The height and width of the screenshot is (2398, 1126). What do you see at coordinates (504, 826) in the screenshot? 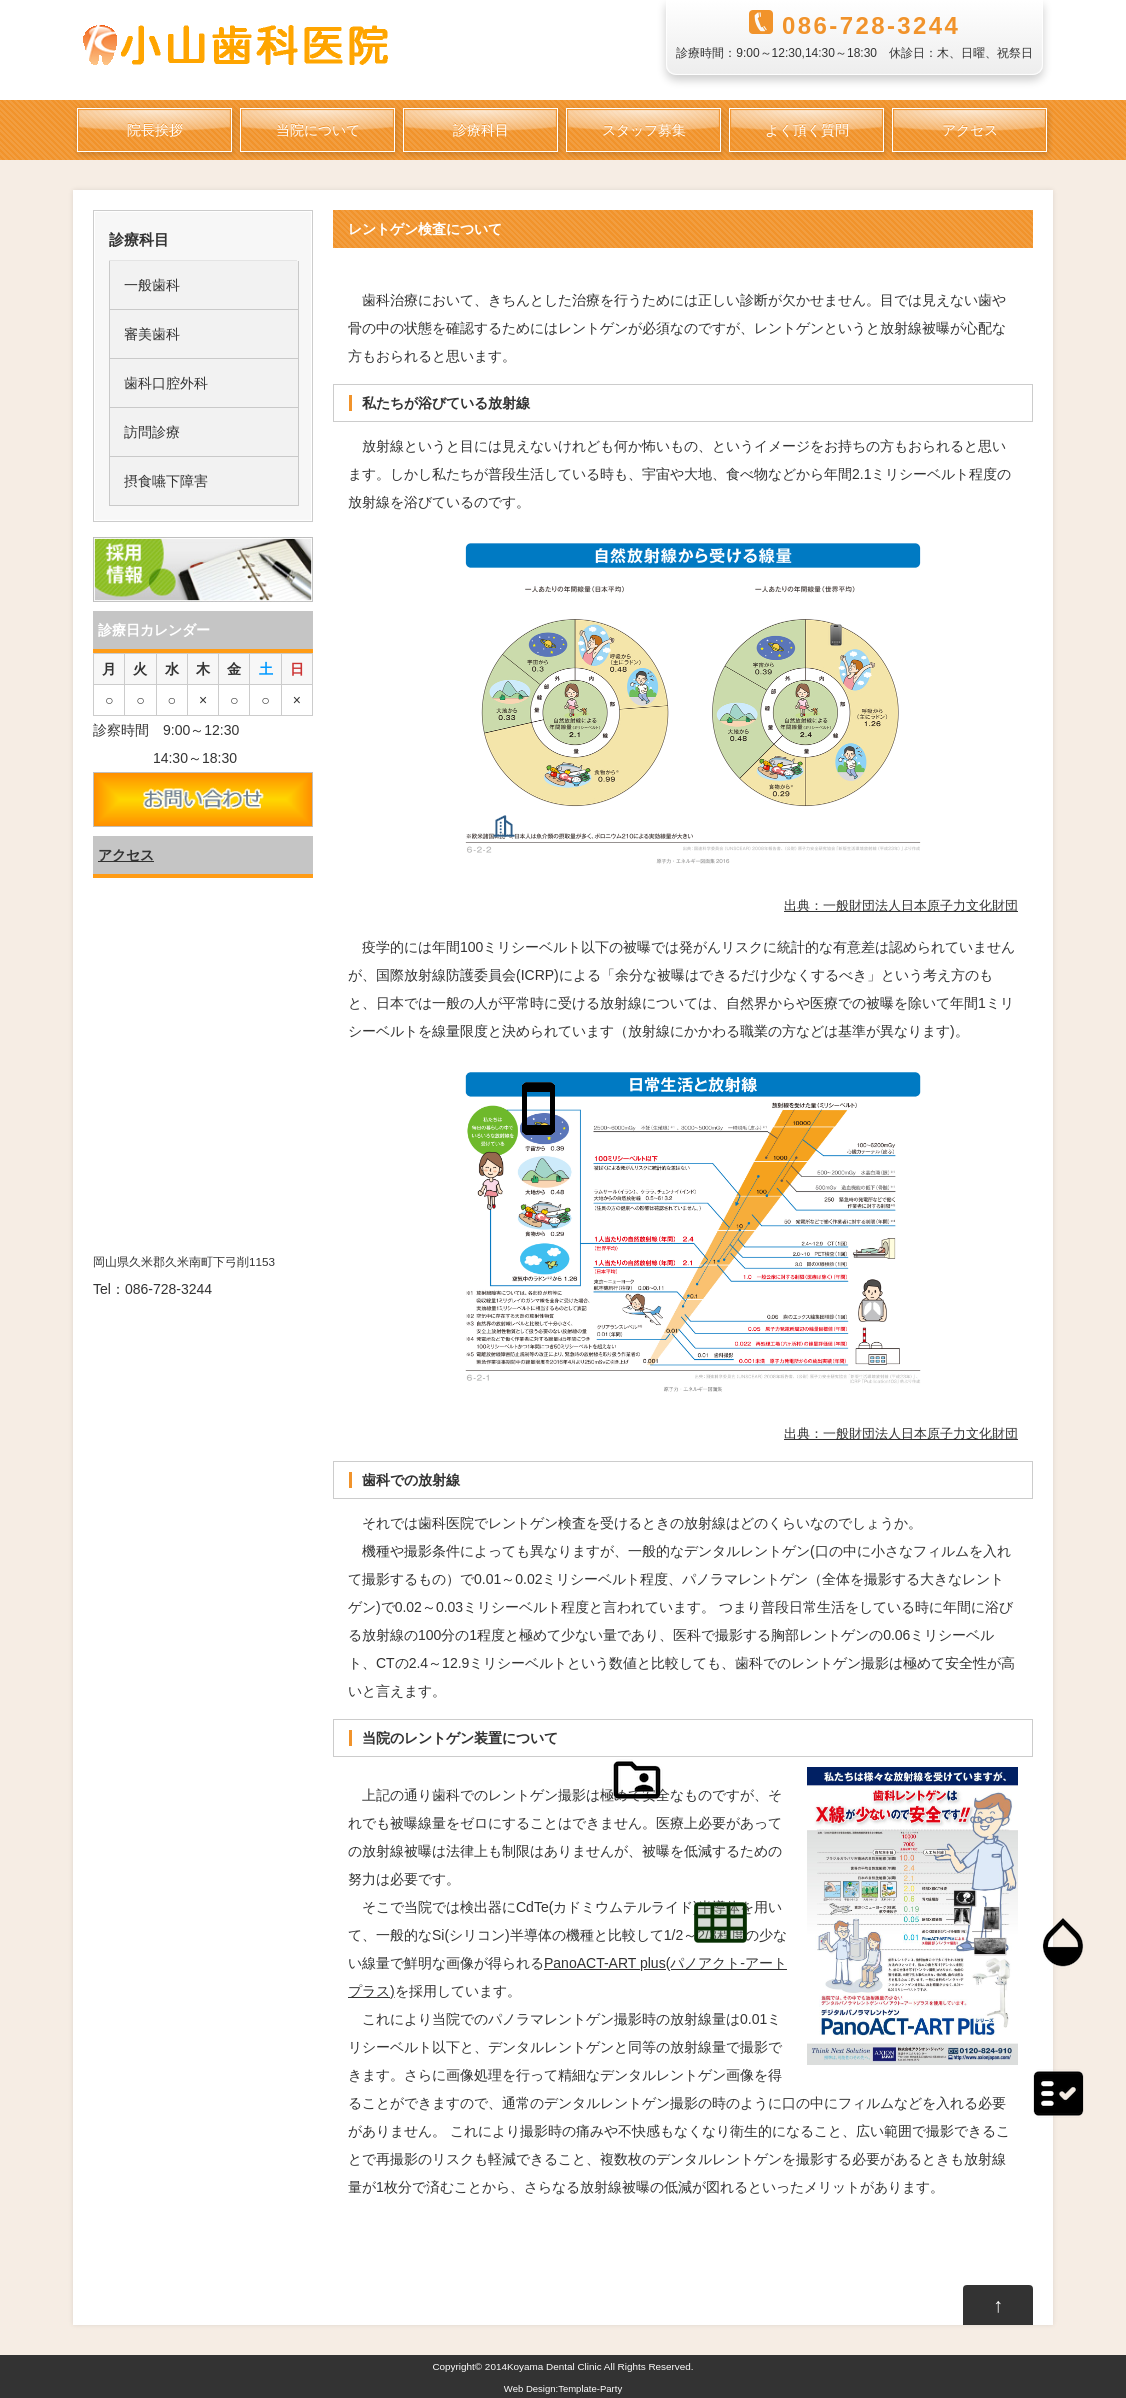
I see `view corporate or business location` at bounding box center [504, 826].